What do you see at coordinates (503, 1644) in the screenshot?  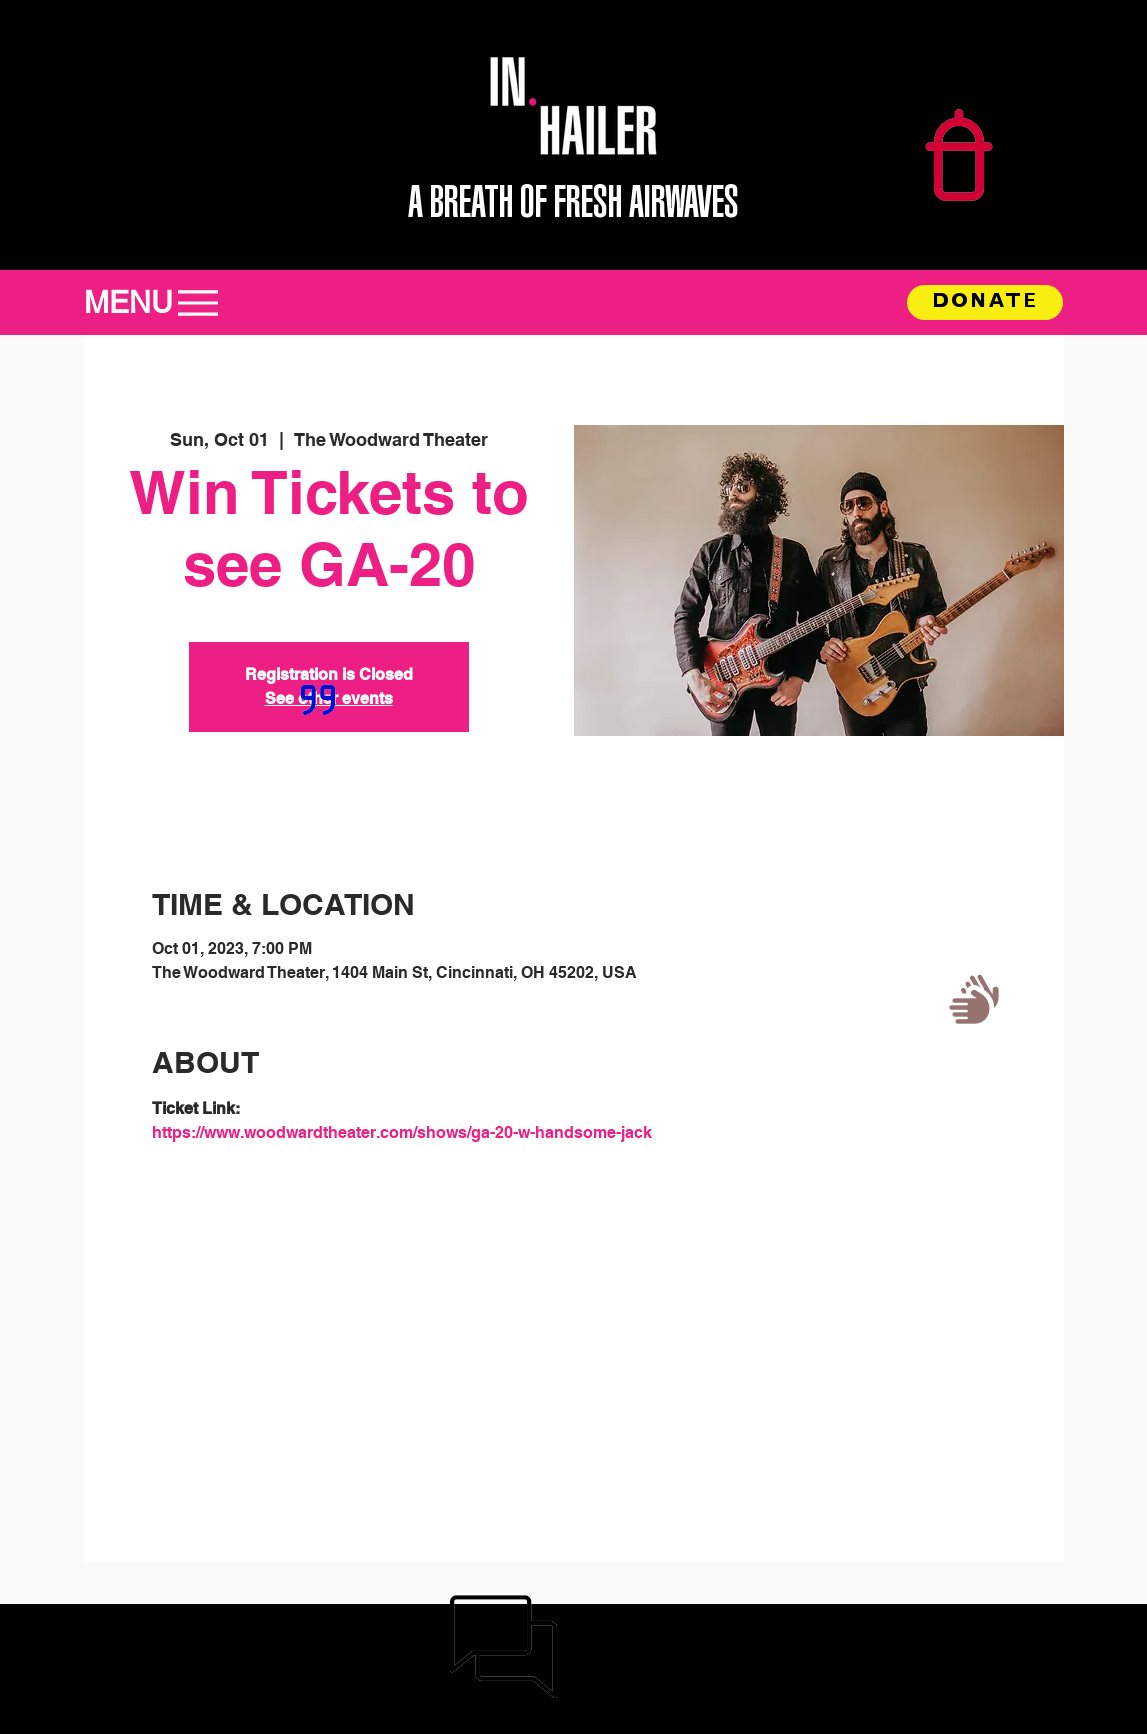 I see `open your conversations` at bounding box center [503, 1644].